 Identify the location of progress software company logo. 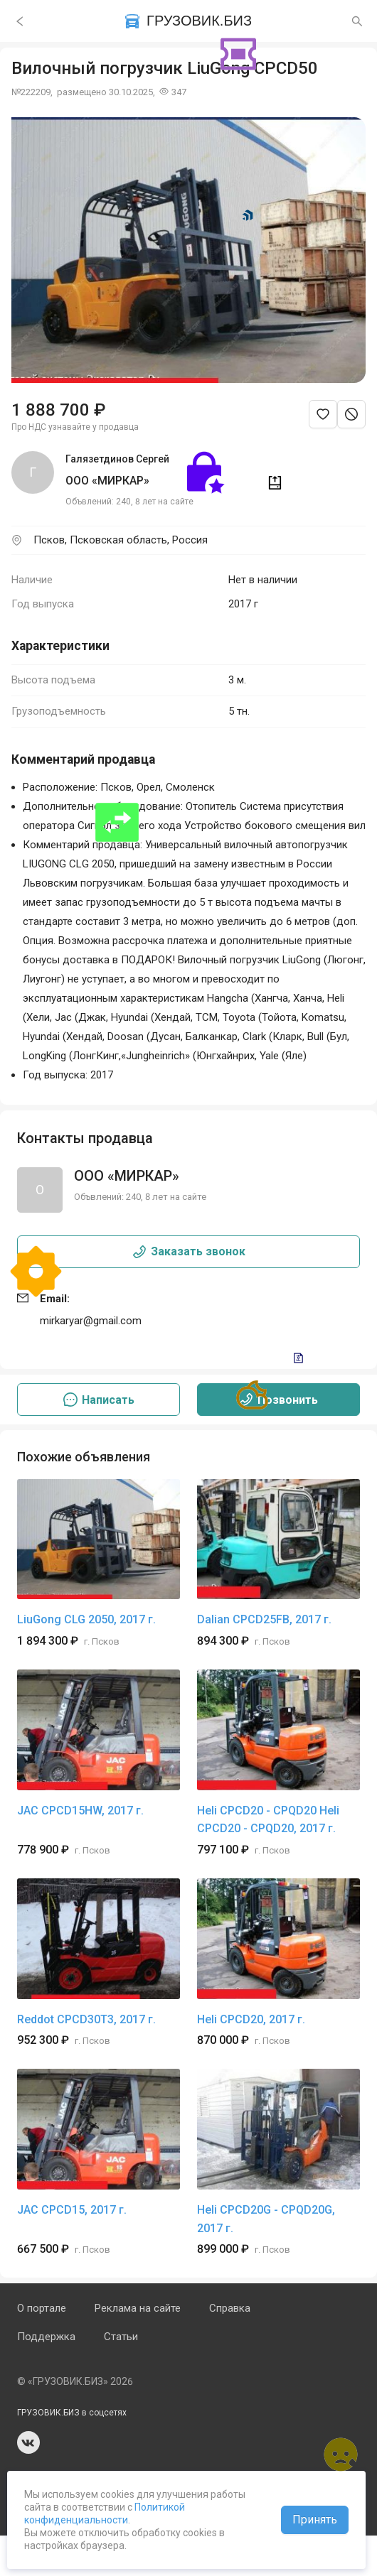
(248, 215).